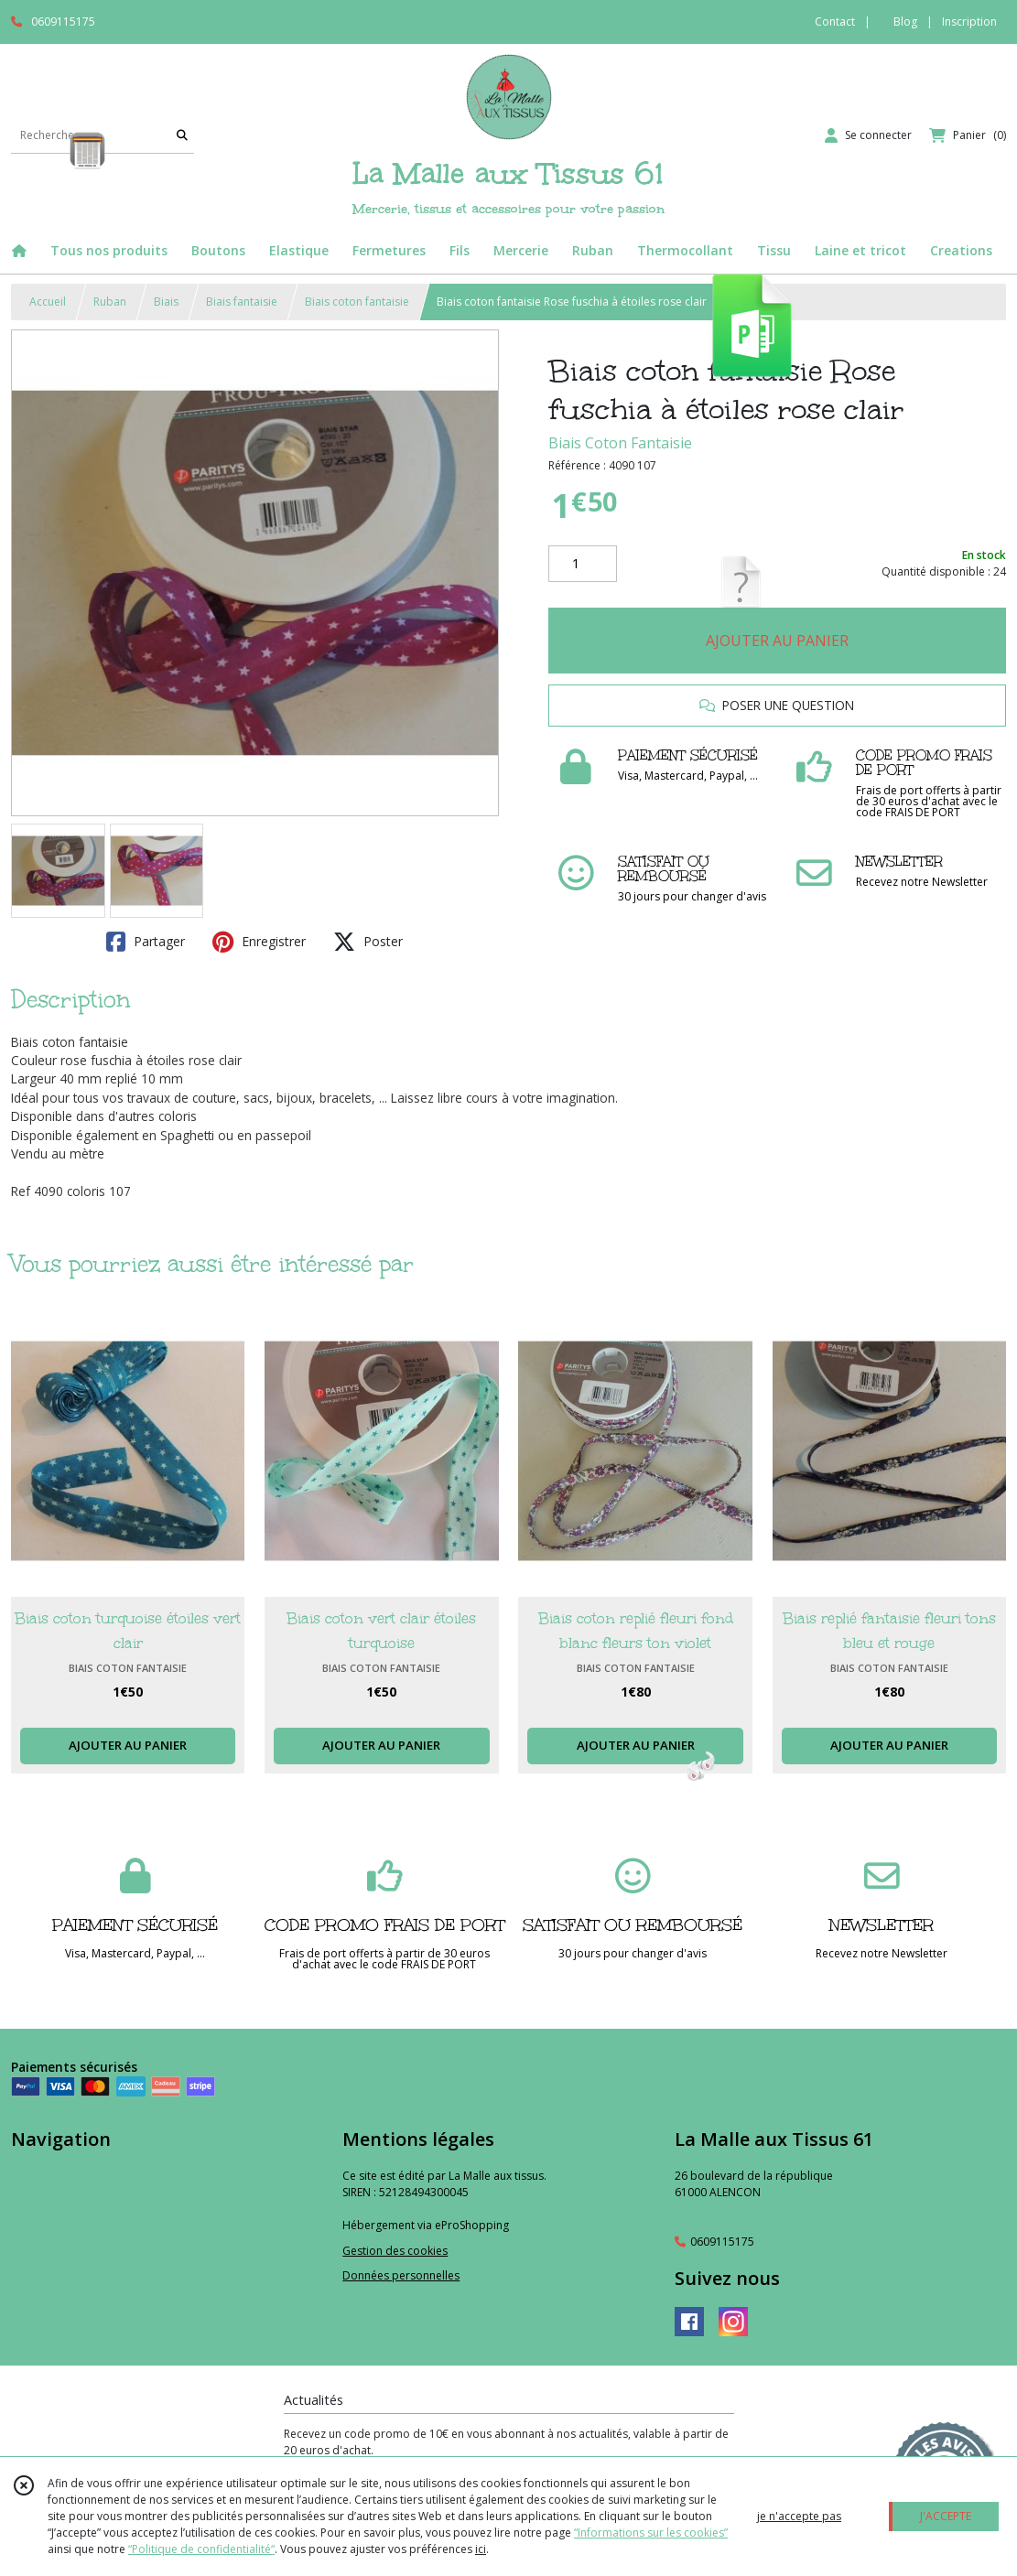  I want to click on beats fit pro earbuds bluetooth device, so click(700, 1766).